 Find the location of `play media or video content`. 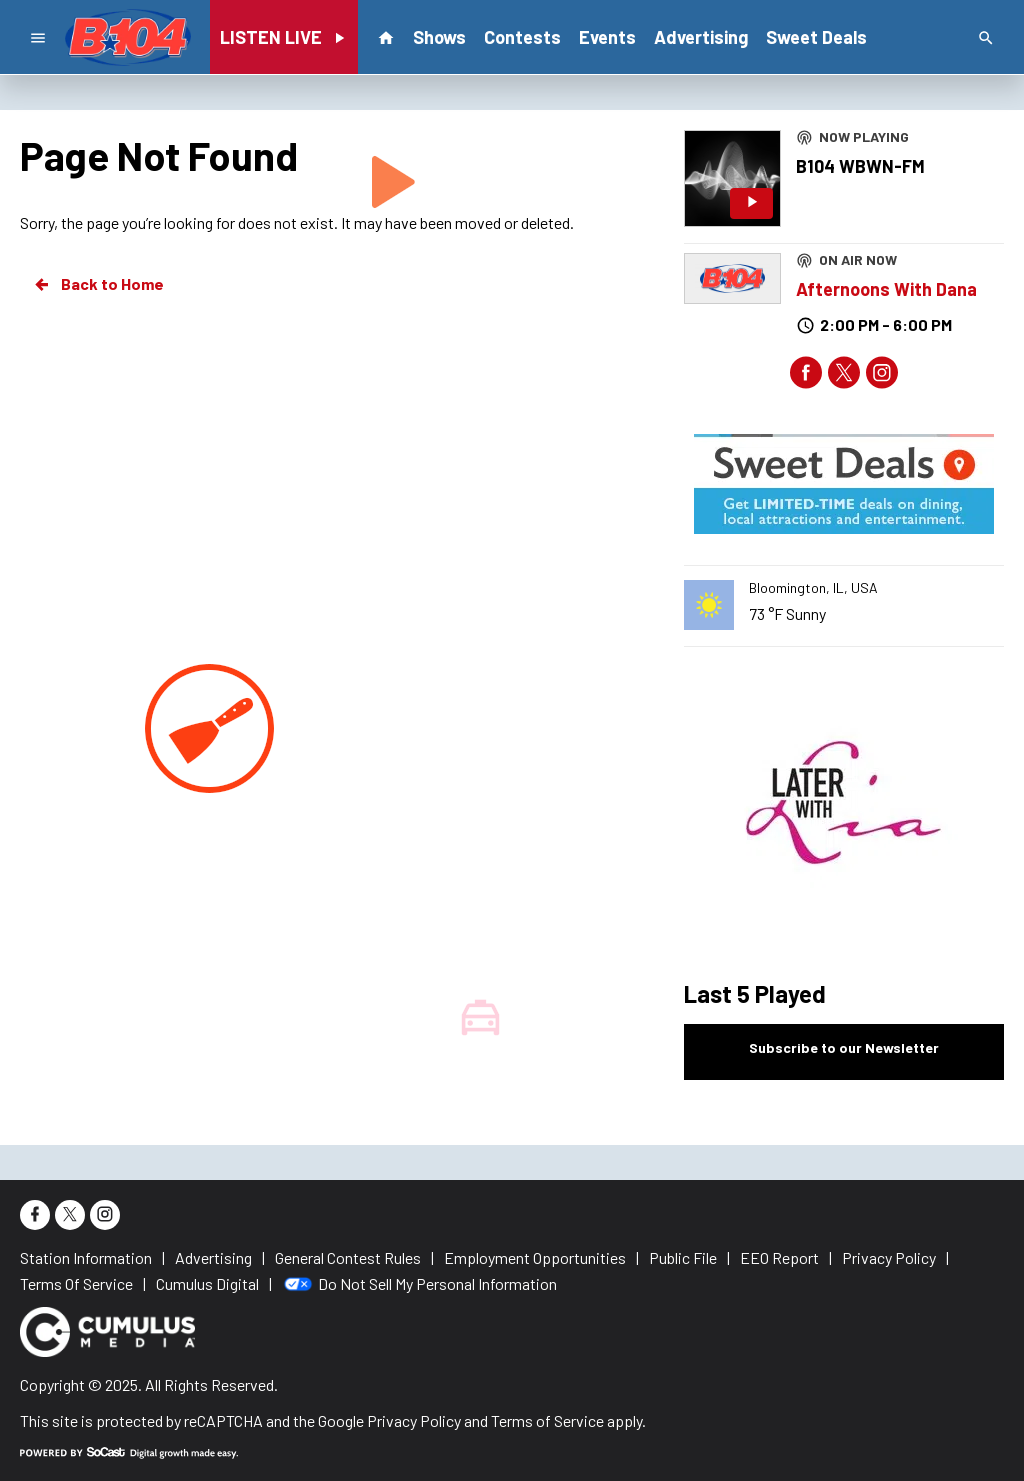

play media or video content is located at coordinates (389, 182).